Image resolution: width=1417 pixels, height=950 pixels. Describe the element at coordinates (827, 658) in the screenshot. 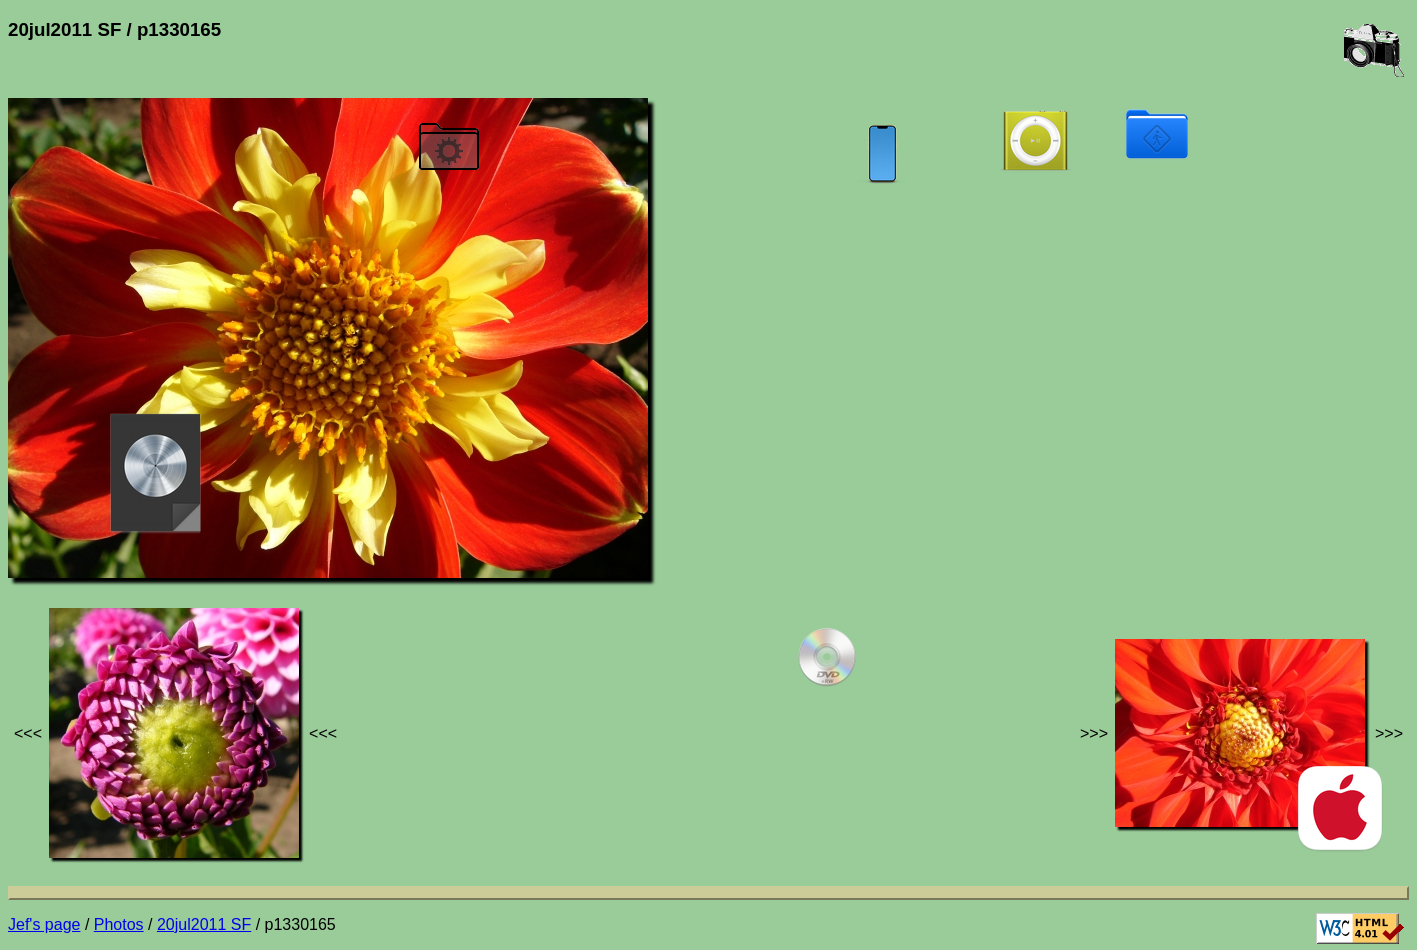

I see `a rewritable DVD disc in the system` at that location.